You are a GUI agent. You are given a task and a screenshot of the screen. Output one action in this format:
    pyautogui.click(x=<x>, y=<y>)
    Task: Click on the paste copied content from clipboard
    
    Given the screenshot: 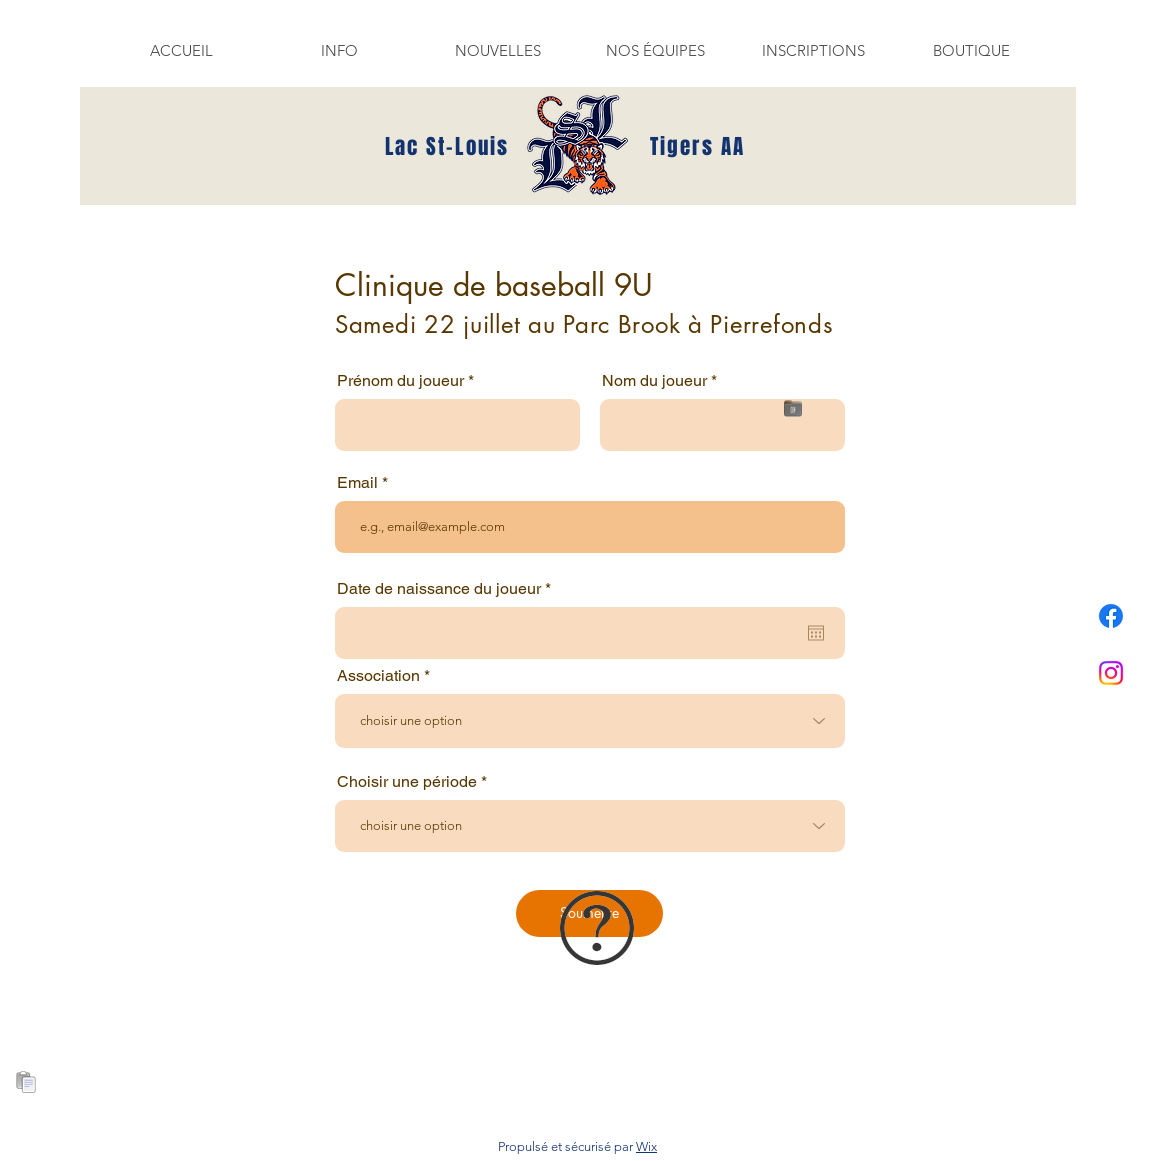 What is the action you would take?
    pyautogui.click(x=26, y=1082)
    